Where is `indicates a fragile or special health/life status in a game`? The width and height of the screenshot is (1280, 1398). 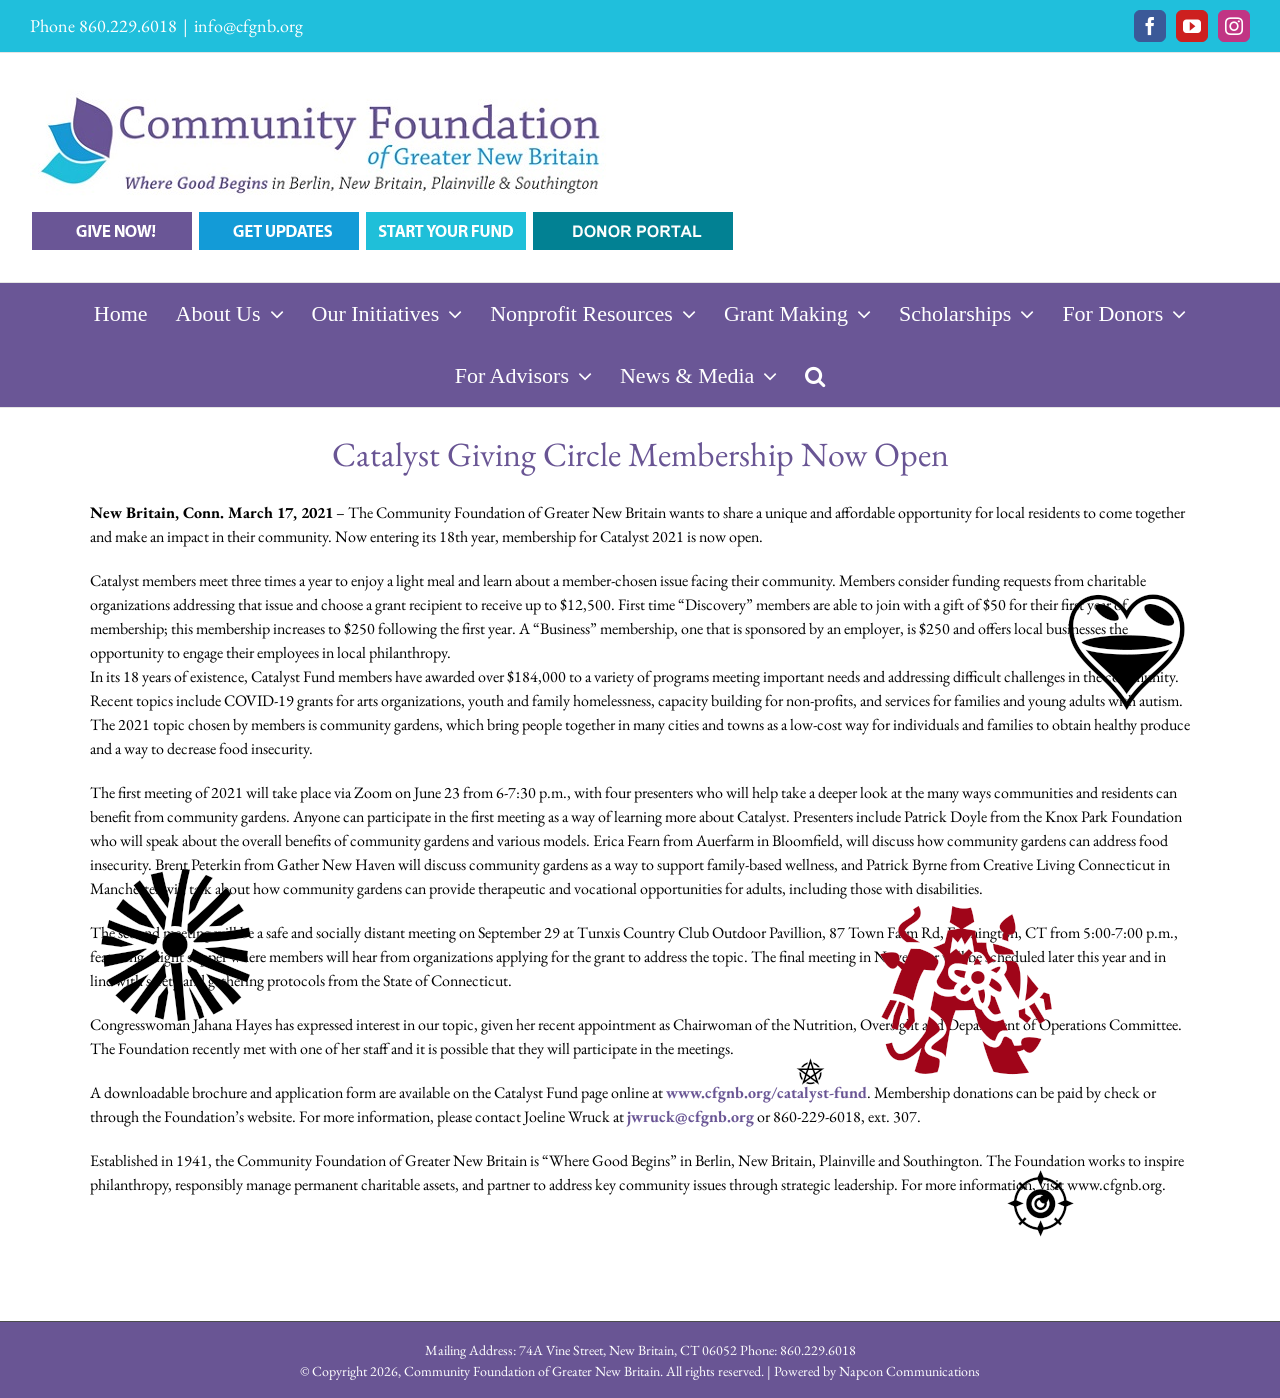 indicates a fragile or special health/life status in a game is located at coordinates (1125, 651).